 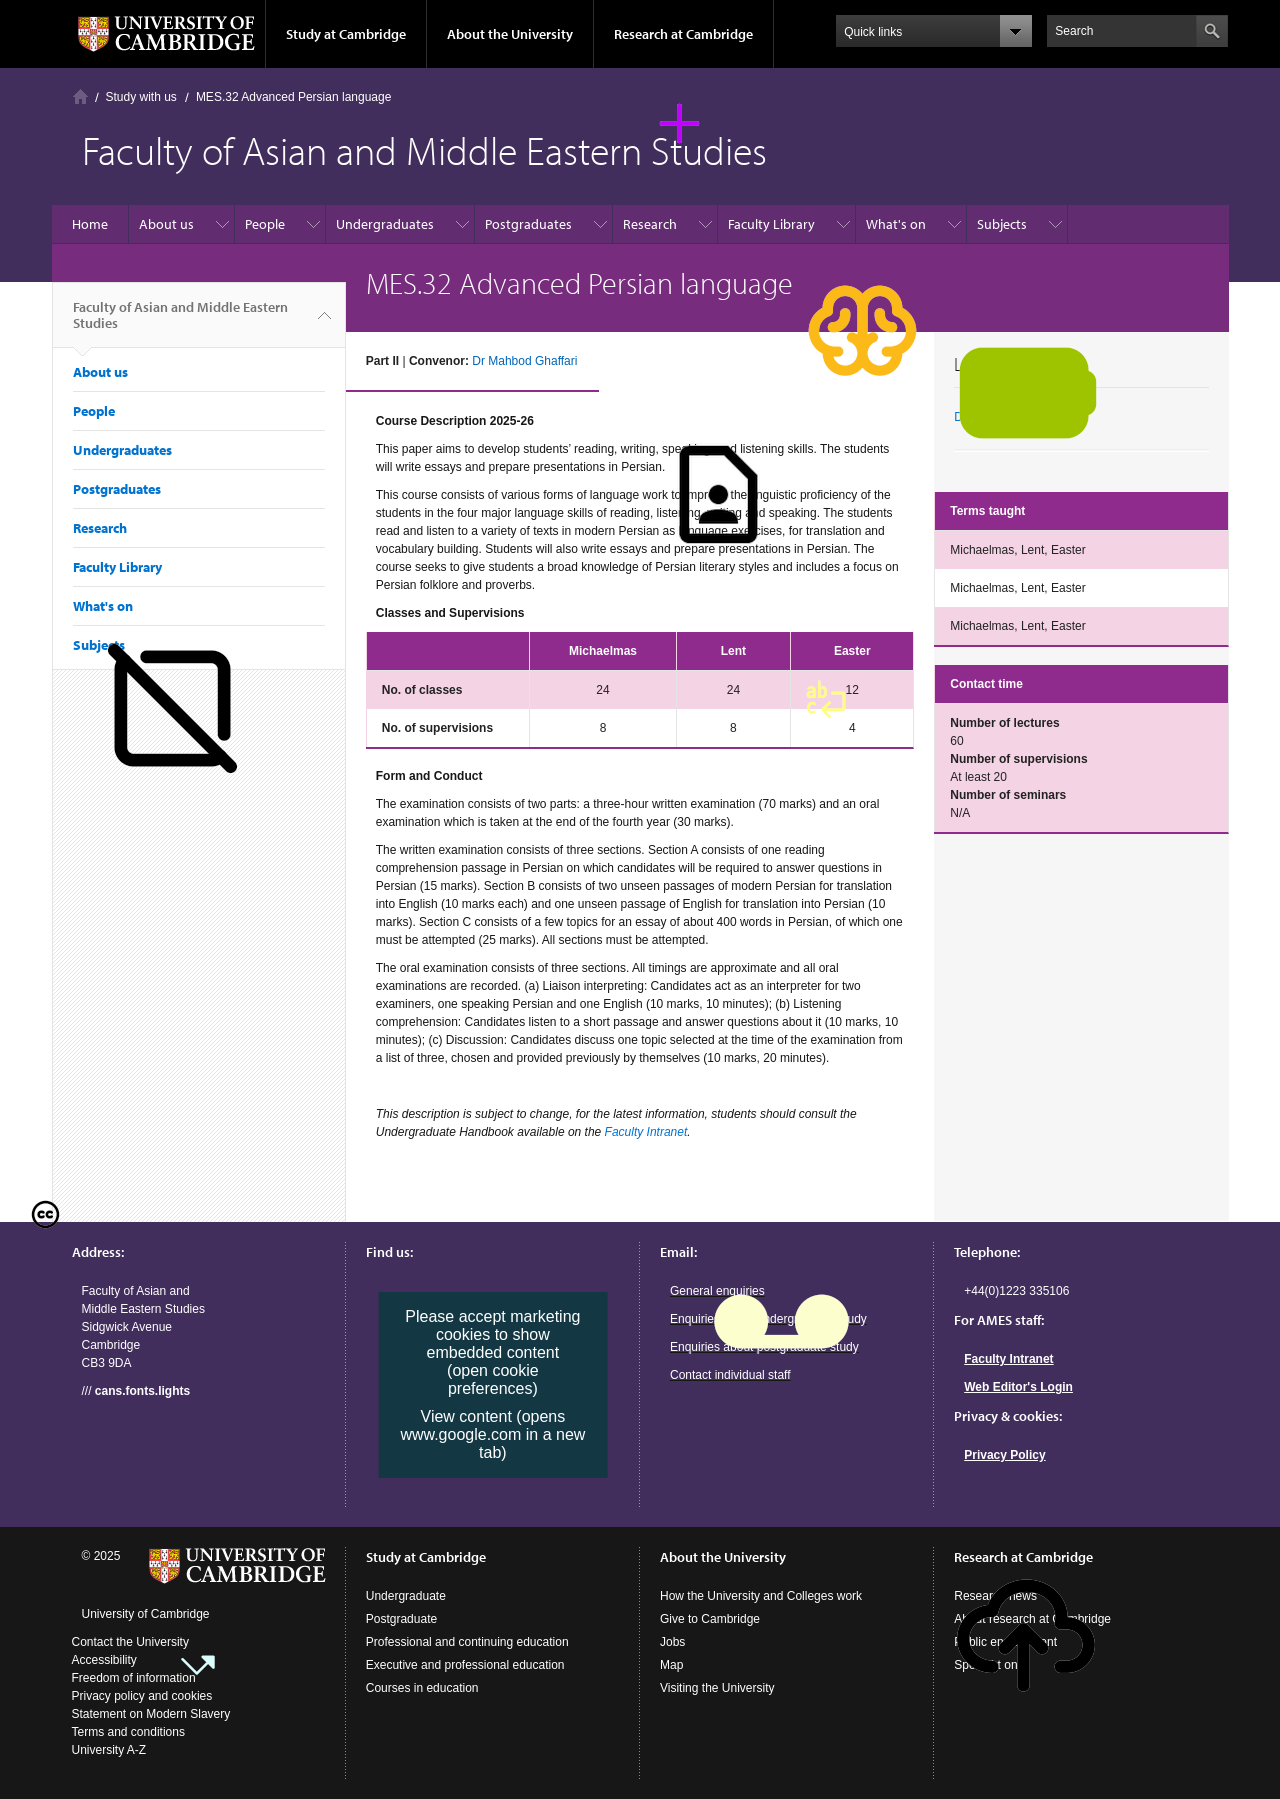 I want to click on indicates content is licensed under creative commons, so click(x=45, y=1214).